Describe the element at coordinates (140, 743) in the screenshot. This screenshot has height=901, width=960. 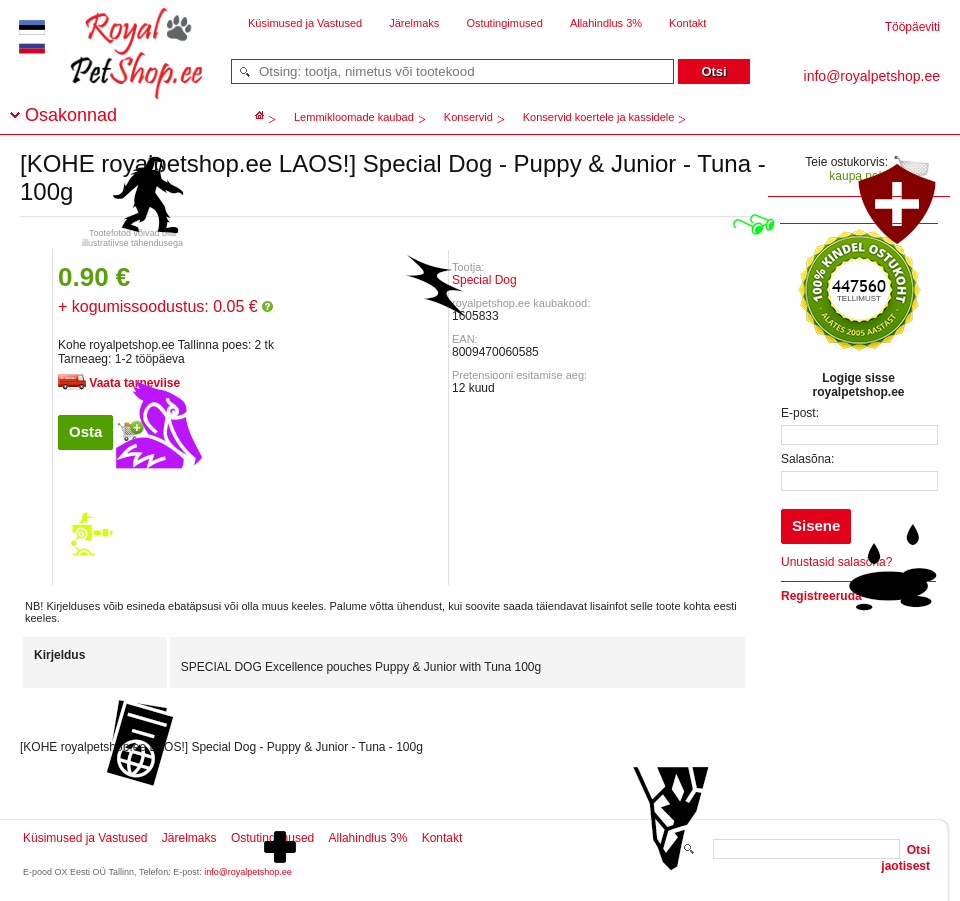
I see `view passport or travel documents` at that location.